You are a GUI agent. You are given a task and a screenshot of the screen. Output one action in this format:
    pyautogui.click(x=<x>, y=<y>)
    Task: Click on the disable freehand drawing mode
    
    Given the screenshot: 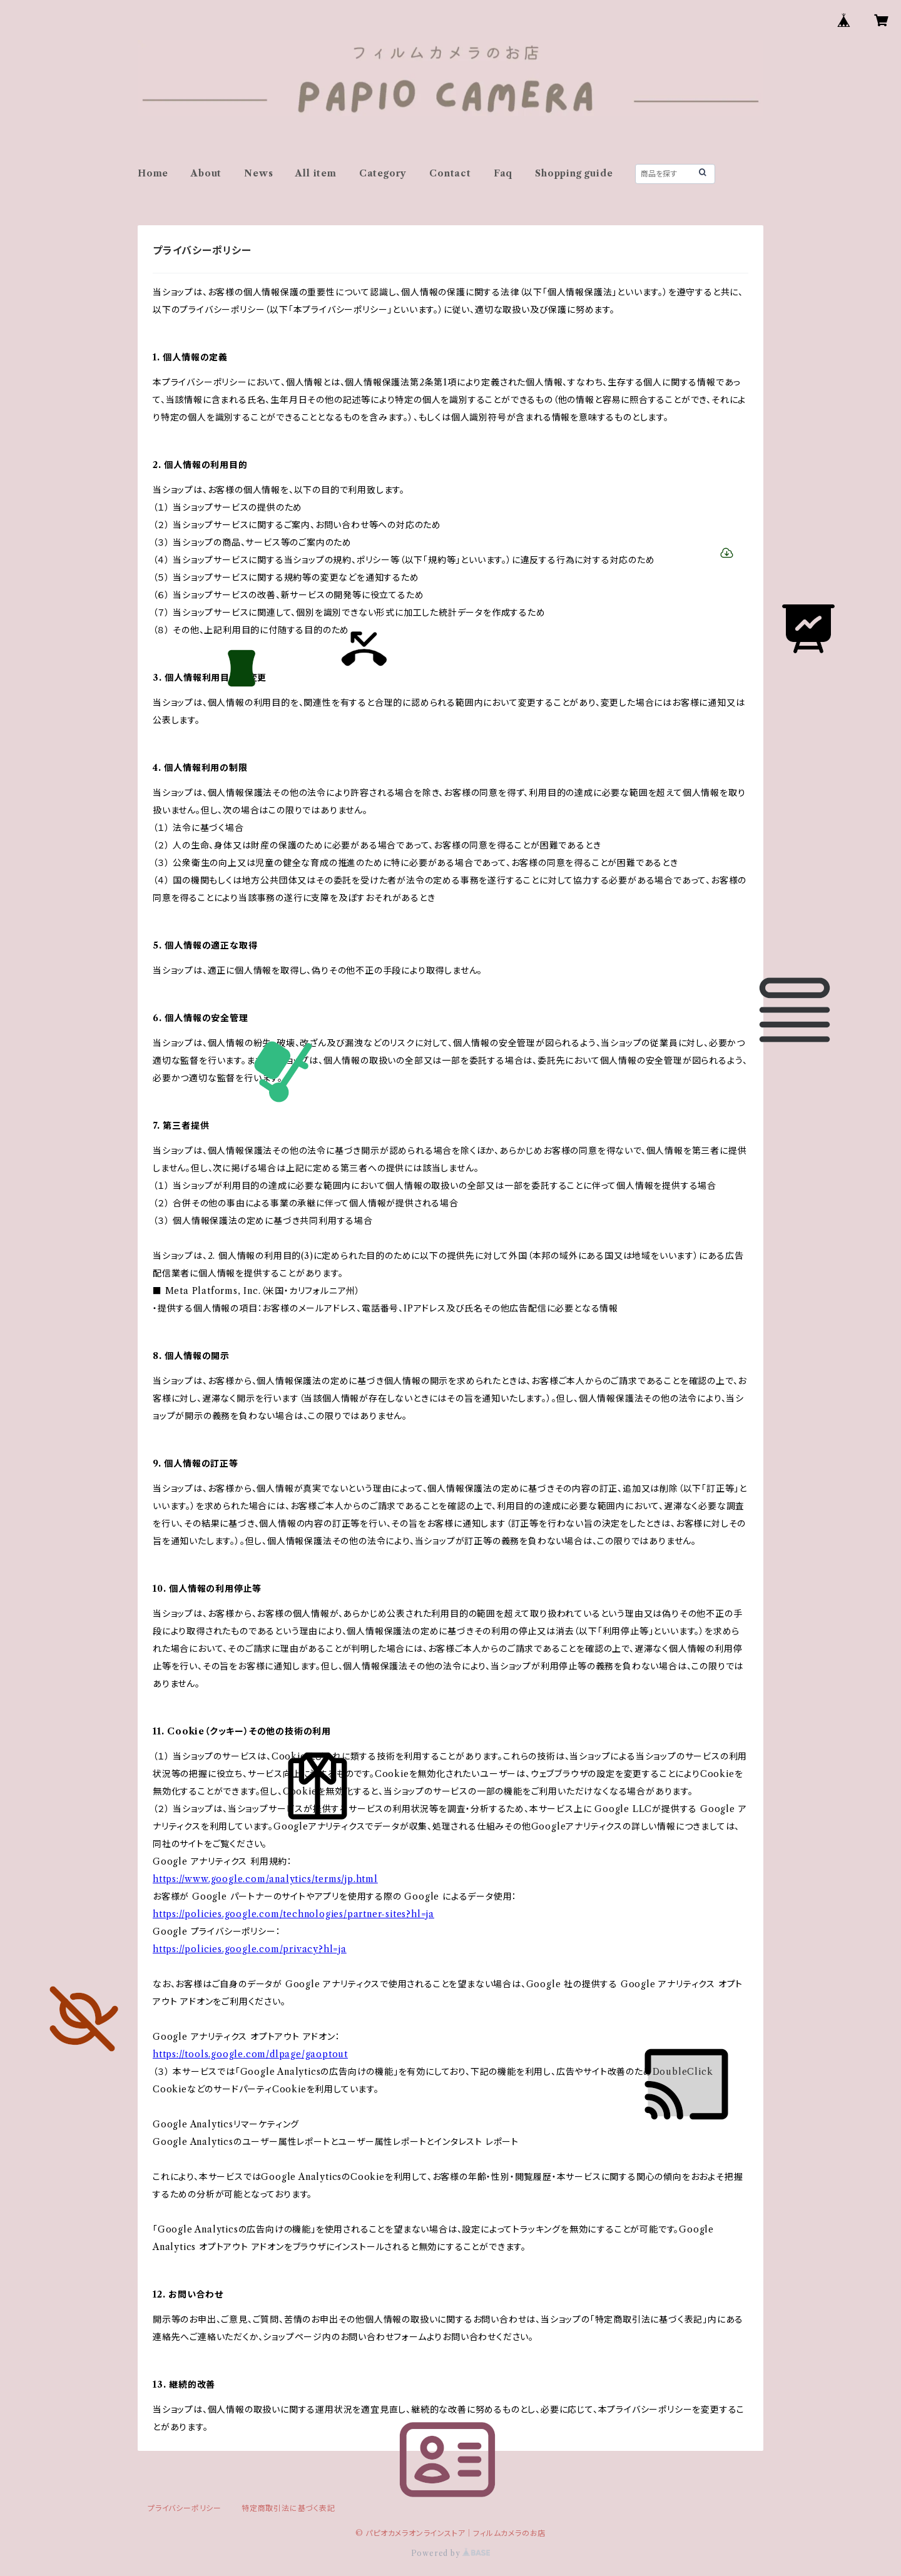 What is the action you would take?
    pyautogui.click(x=82, y=2019)
    